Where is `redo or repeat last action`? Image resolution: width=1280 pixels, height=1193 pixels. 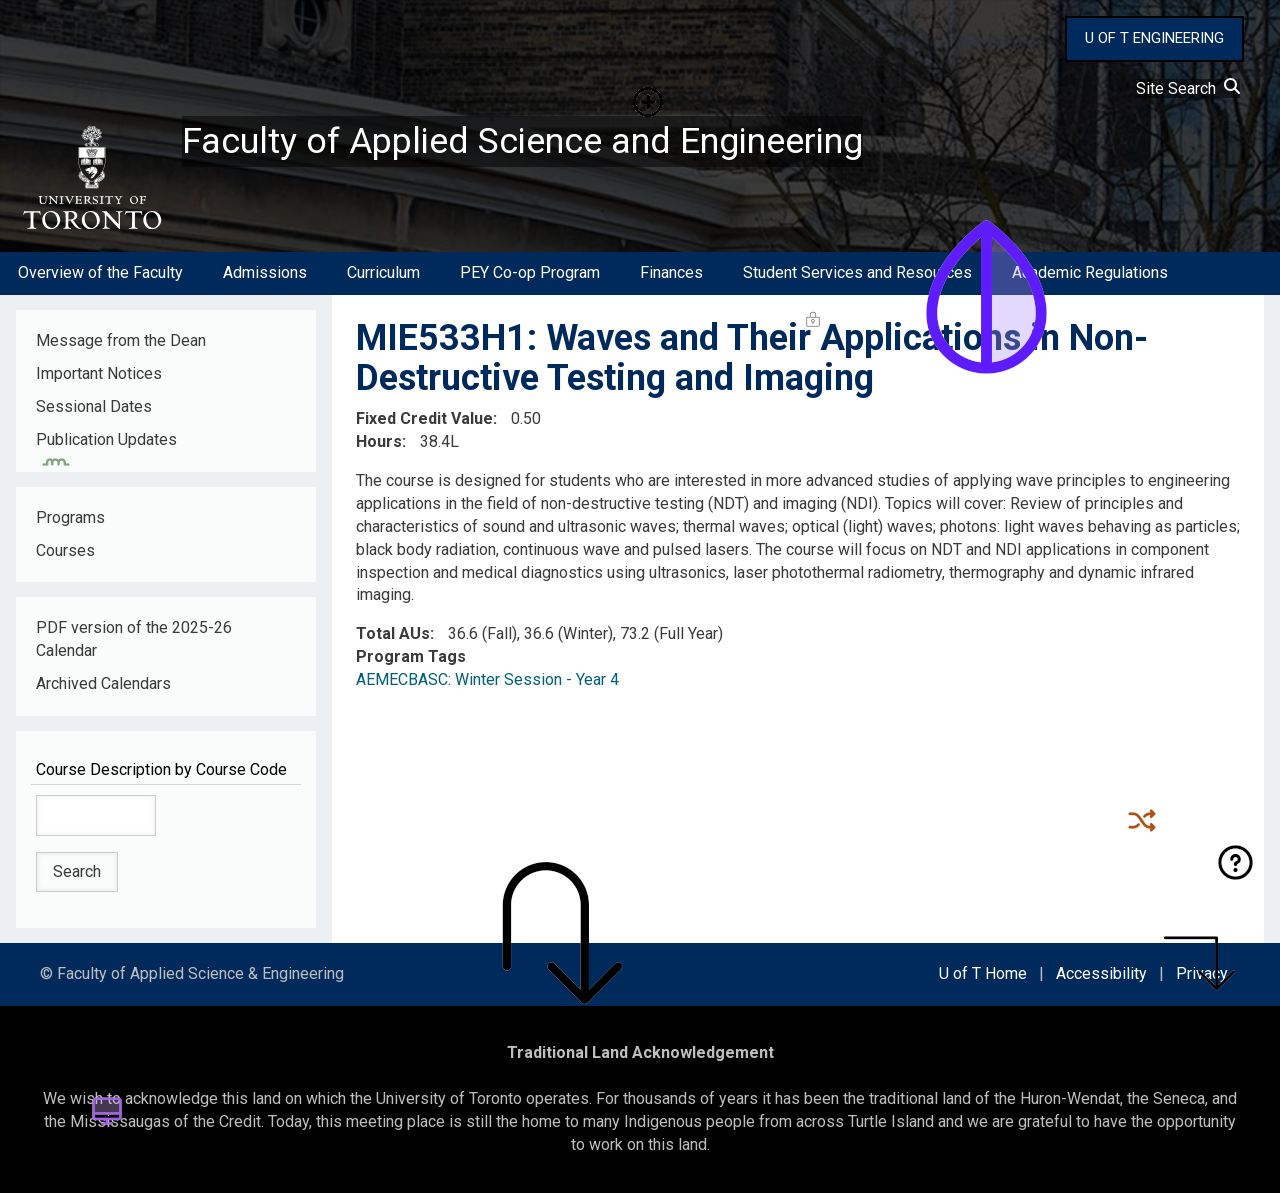 redo or repeat last action is located at coordinates (557, 933).